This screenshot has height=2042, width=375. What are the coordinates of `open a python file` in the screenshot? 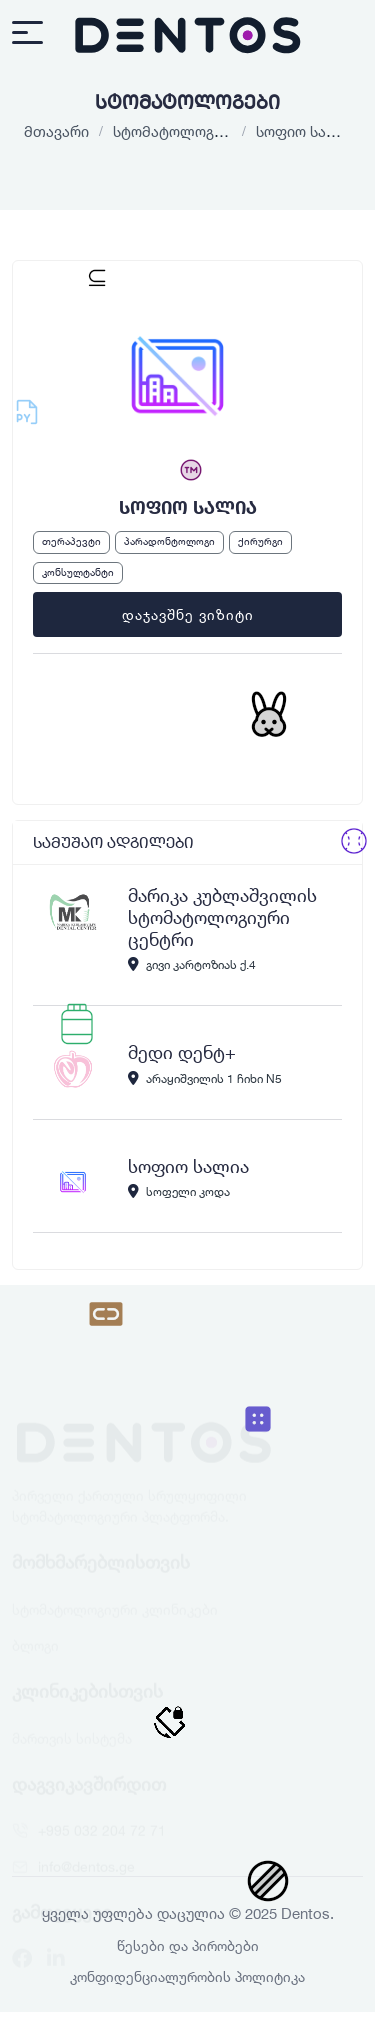 It's located at (27, 412).